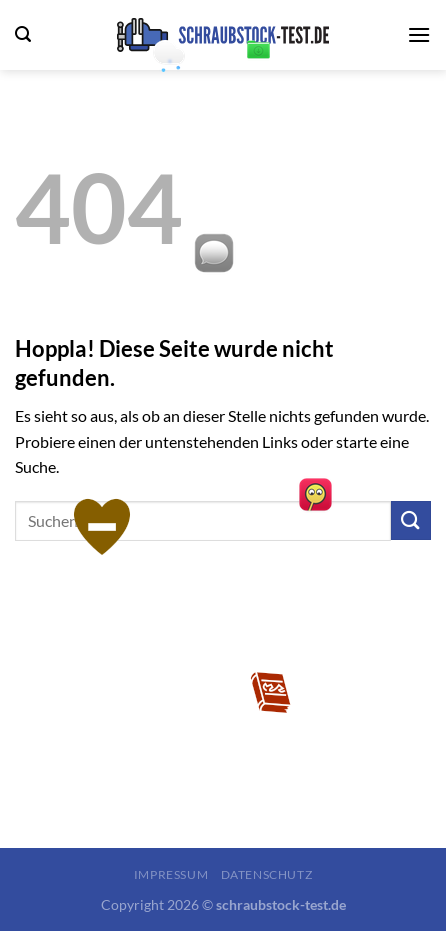 The width and height of the screenshot is (446, 931). I want to click on open the messages app, so click(214, 253).